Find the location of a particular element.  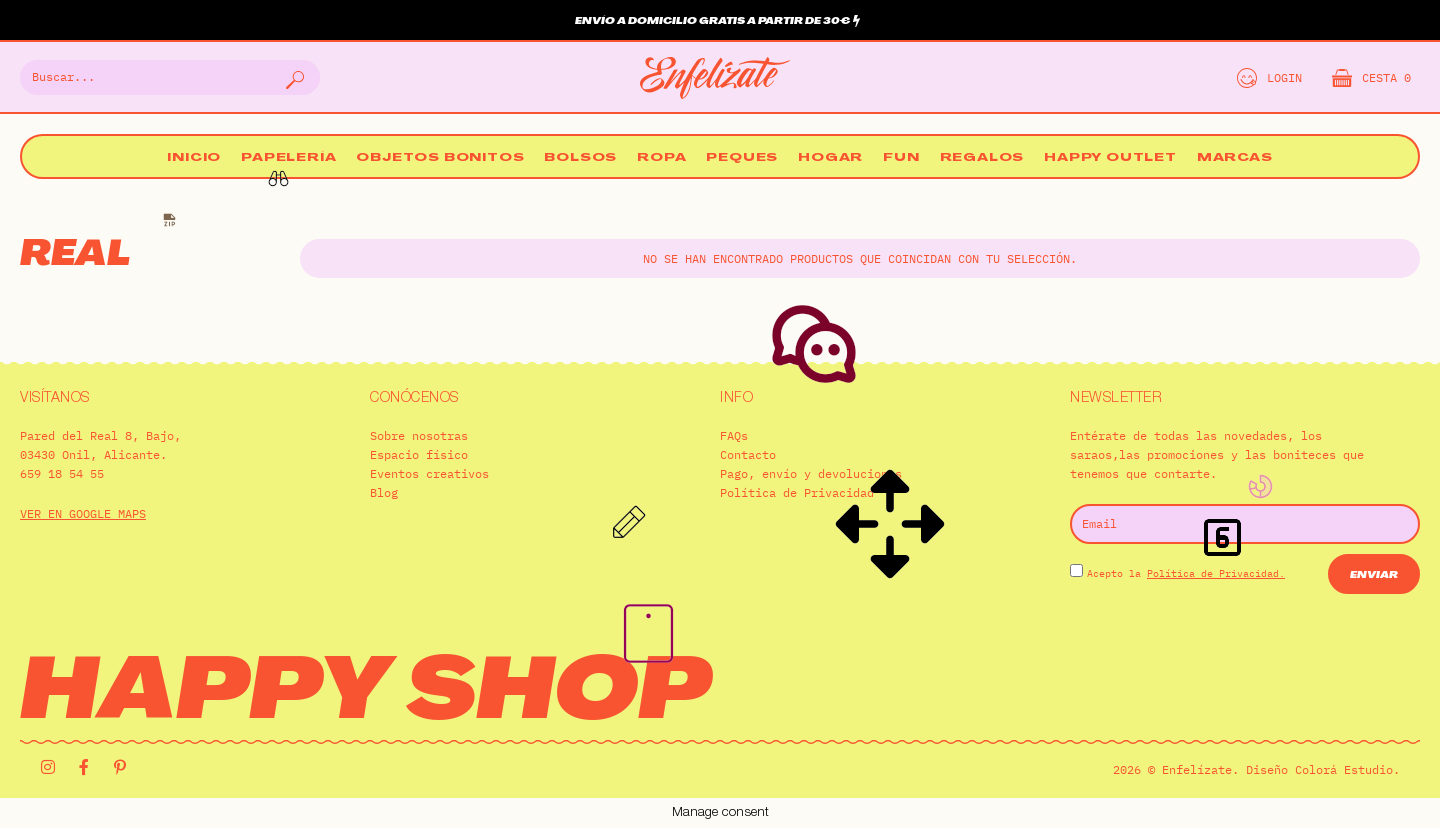

select filter or preset number 6 is located at coordinates (1222, 537).